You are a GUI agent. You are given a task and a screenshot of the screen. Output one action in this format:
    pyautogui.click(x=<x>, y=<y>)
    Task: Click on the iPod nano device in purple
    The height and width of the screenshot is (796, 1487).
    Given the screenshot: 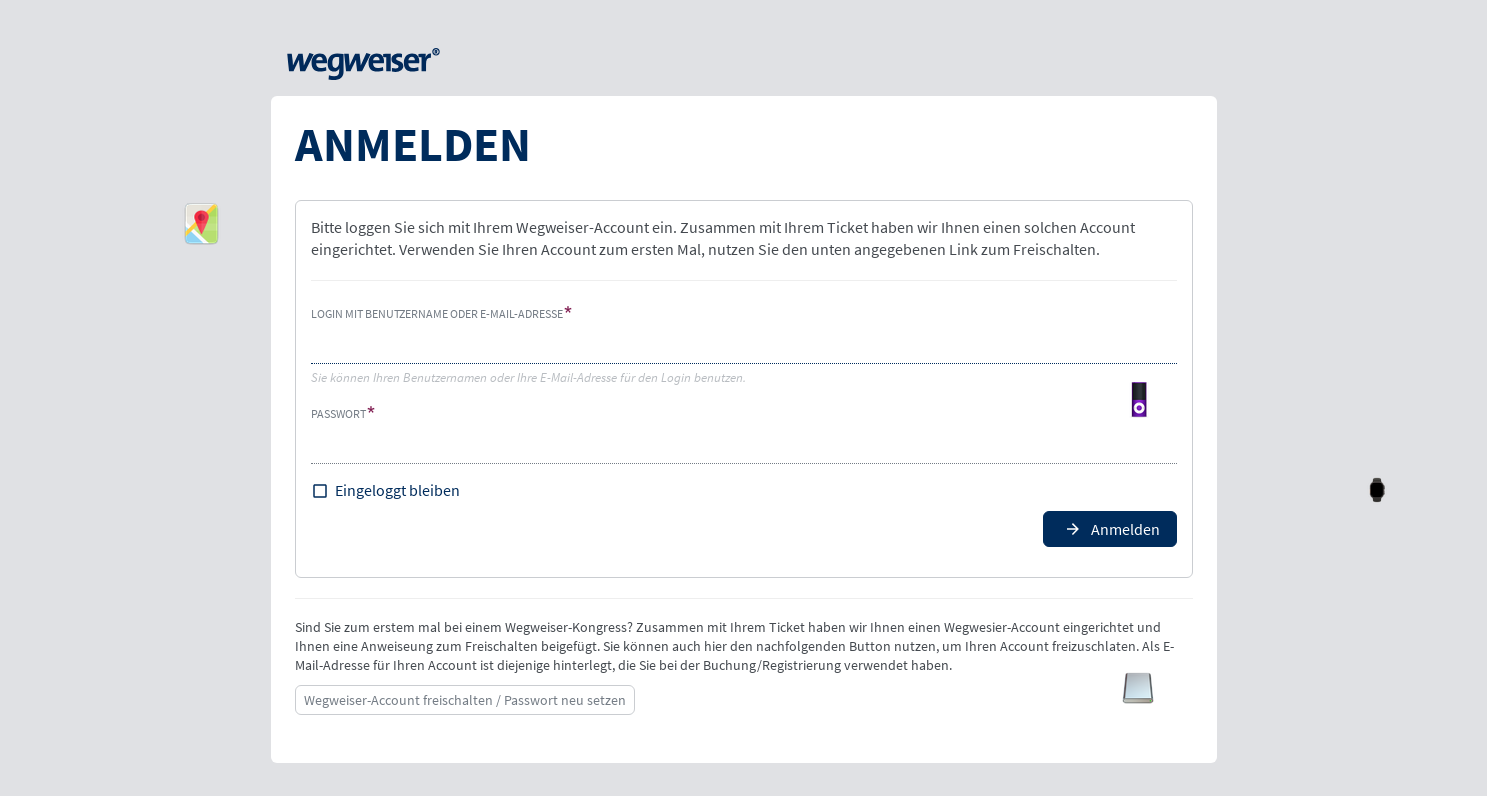 What is the action you would take?
    pyautogui.click(x=1139, y=400)
    